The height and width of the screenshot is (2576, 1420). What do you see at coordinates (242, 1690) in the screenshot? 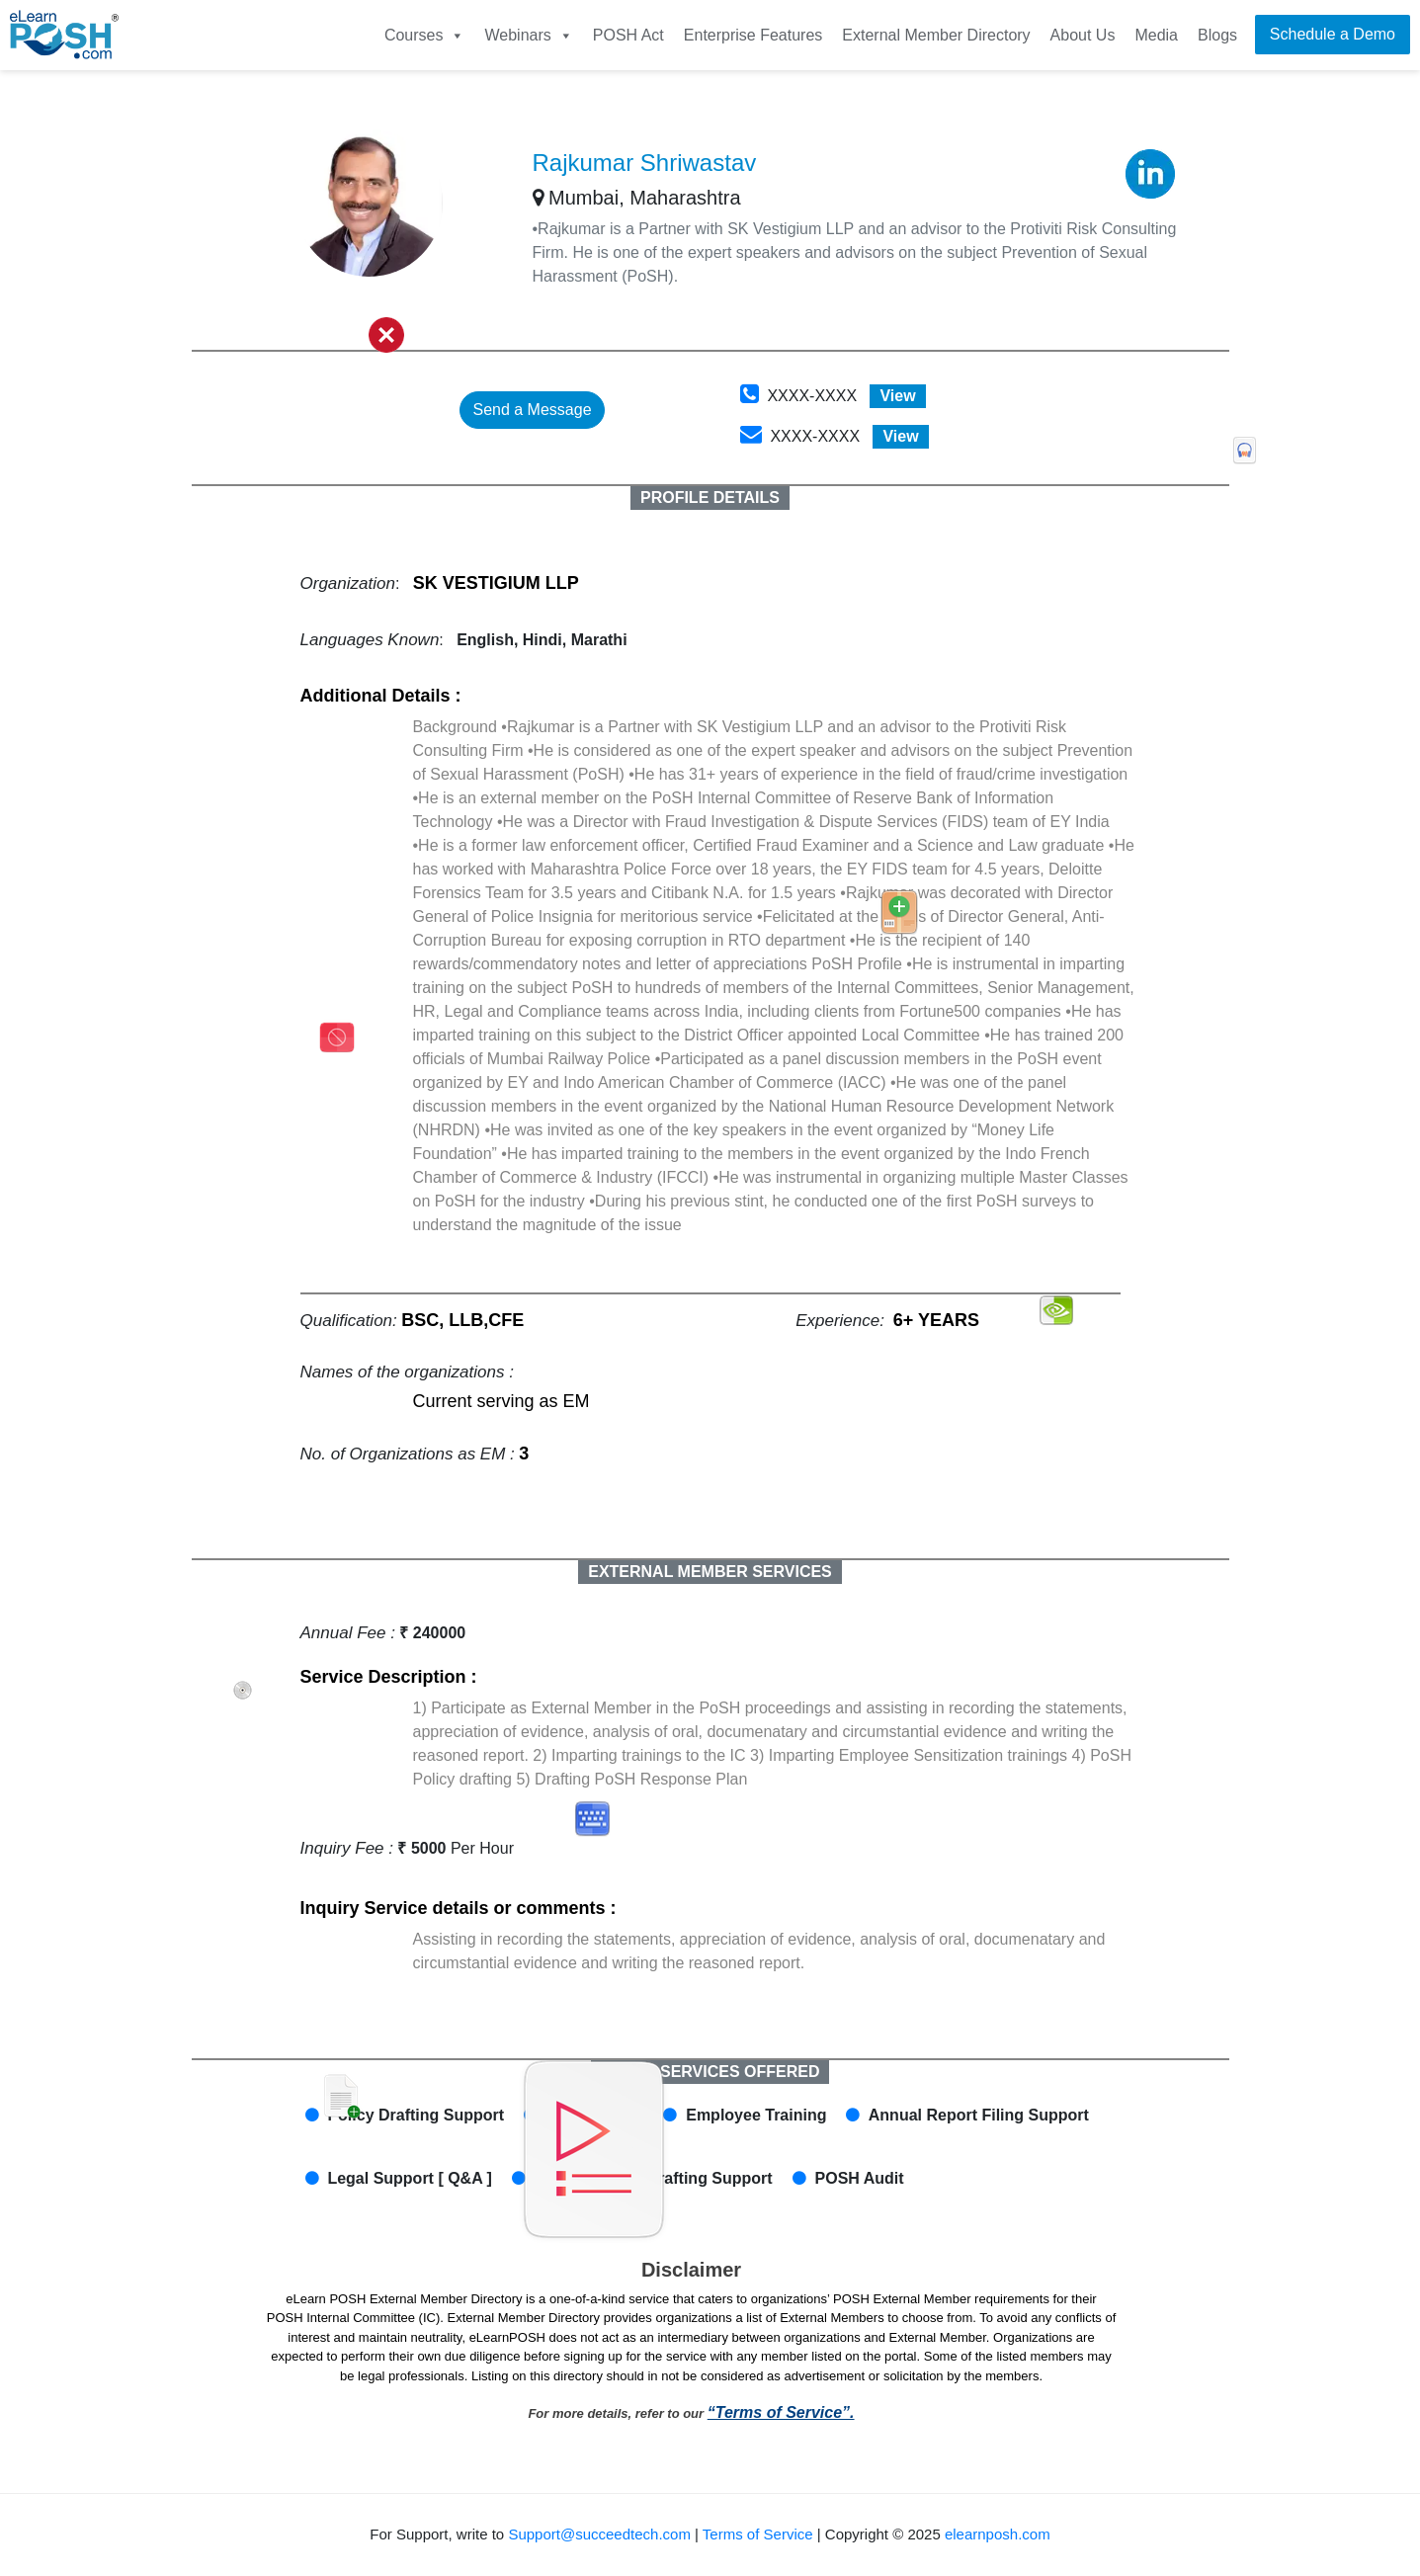
I see `indicates a DVD-RW drive or rewritable disc device` at bounding box center [242, 1690].